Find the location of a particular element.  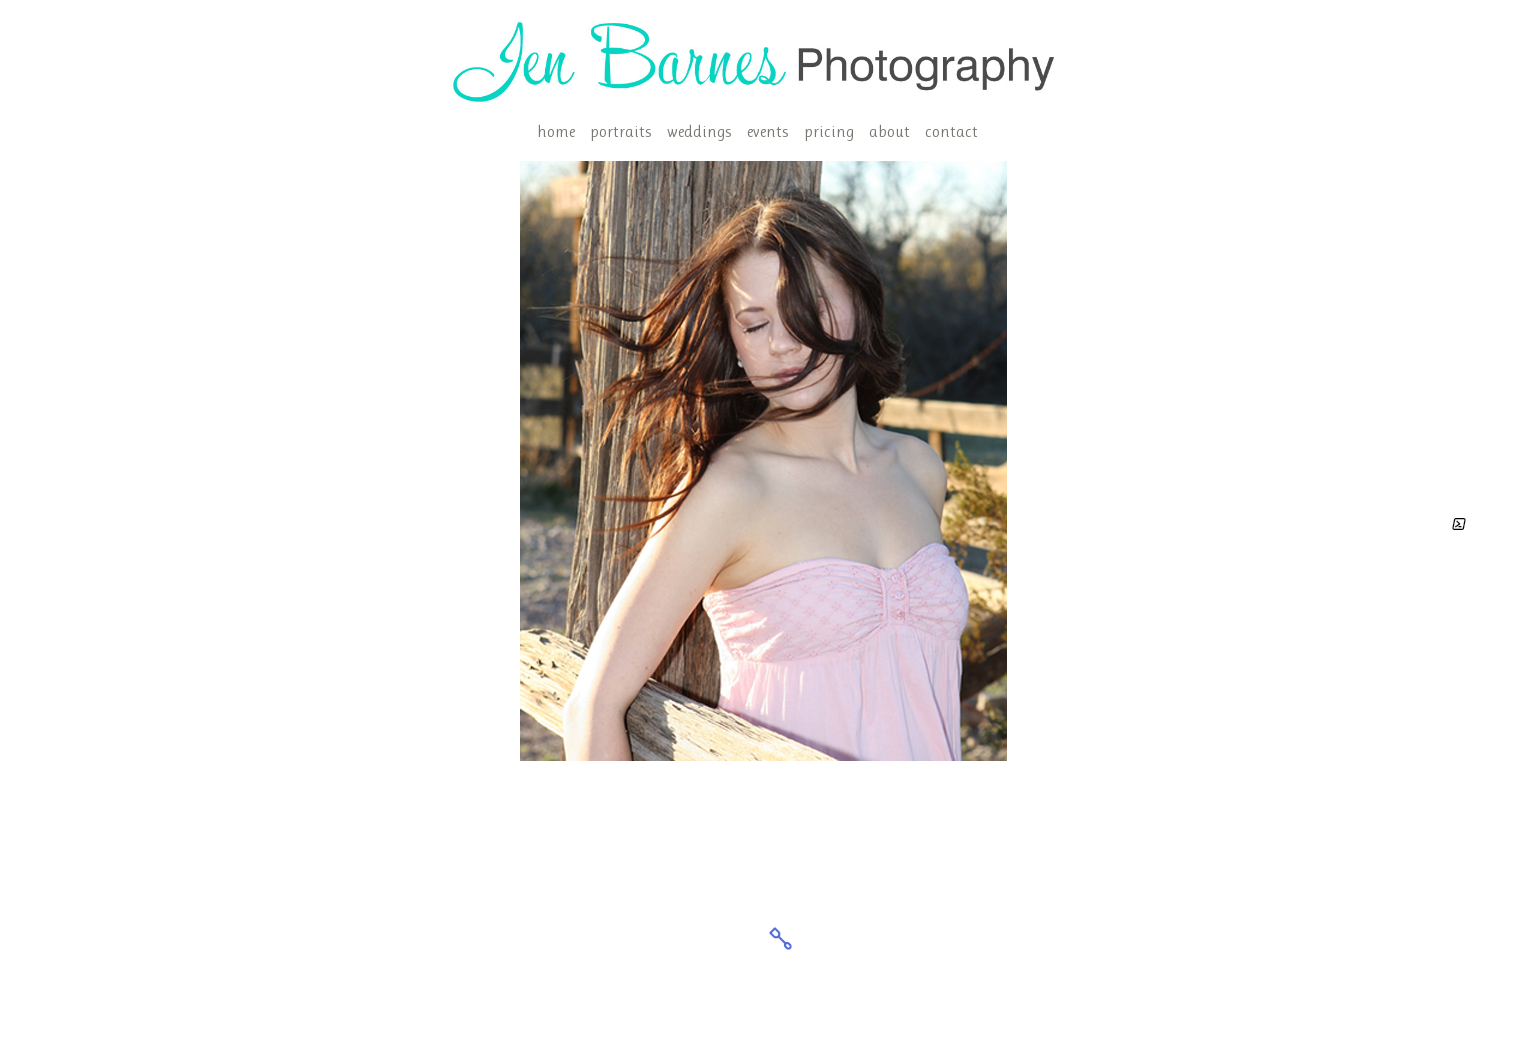

access grilling or barbecue tools is located at coordinates (780, 938).